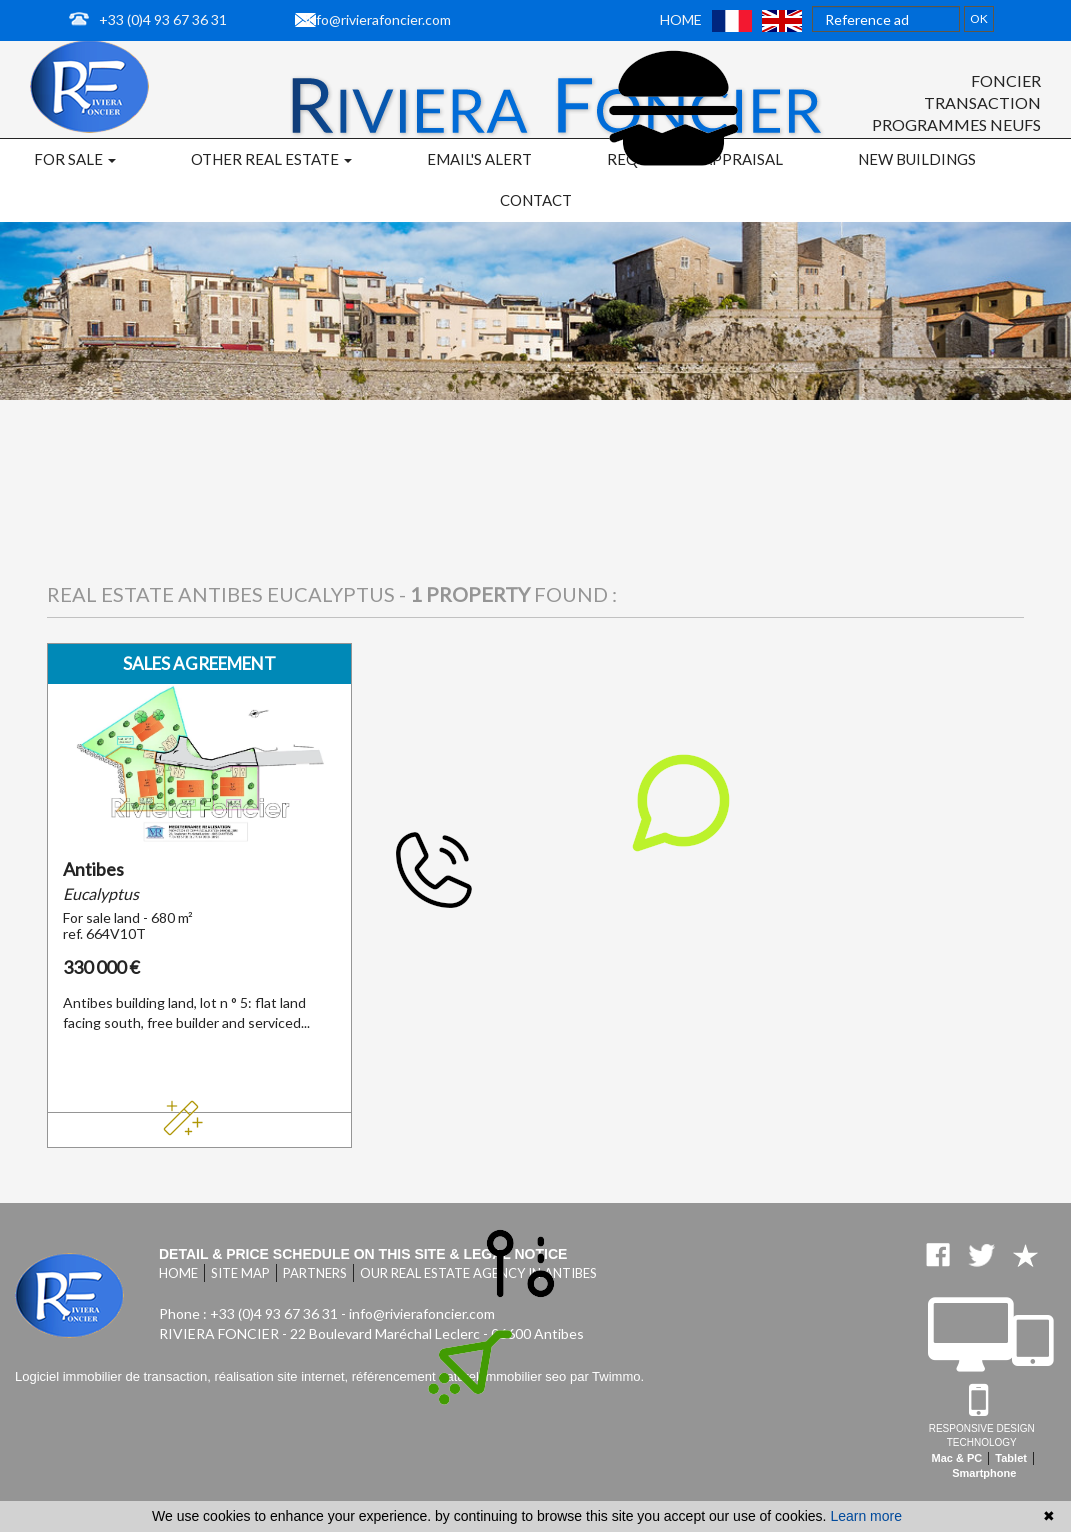 The image size is (1071, 1532). What do you see at coordinates (681, 803) in the screenshot?
I see `open messaging or chat` at bounding box center [681, 803].